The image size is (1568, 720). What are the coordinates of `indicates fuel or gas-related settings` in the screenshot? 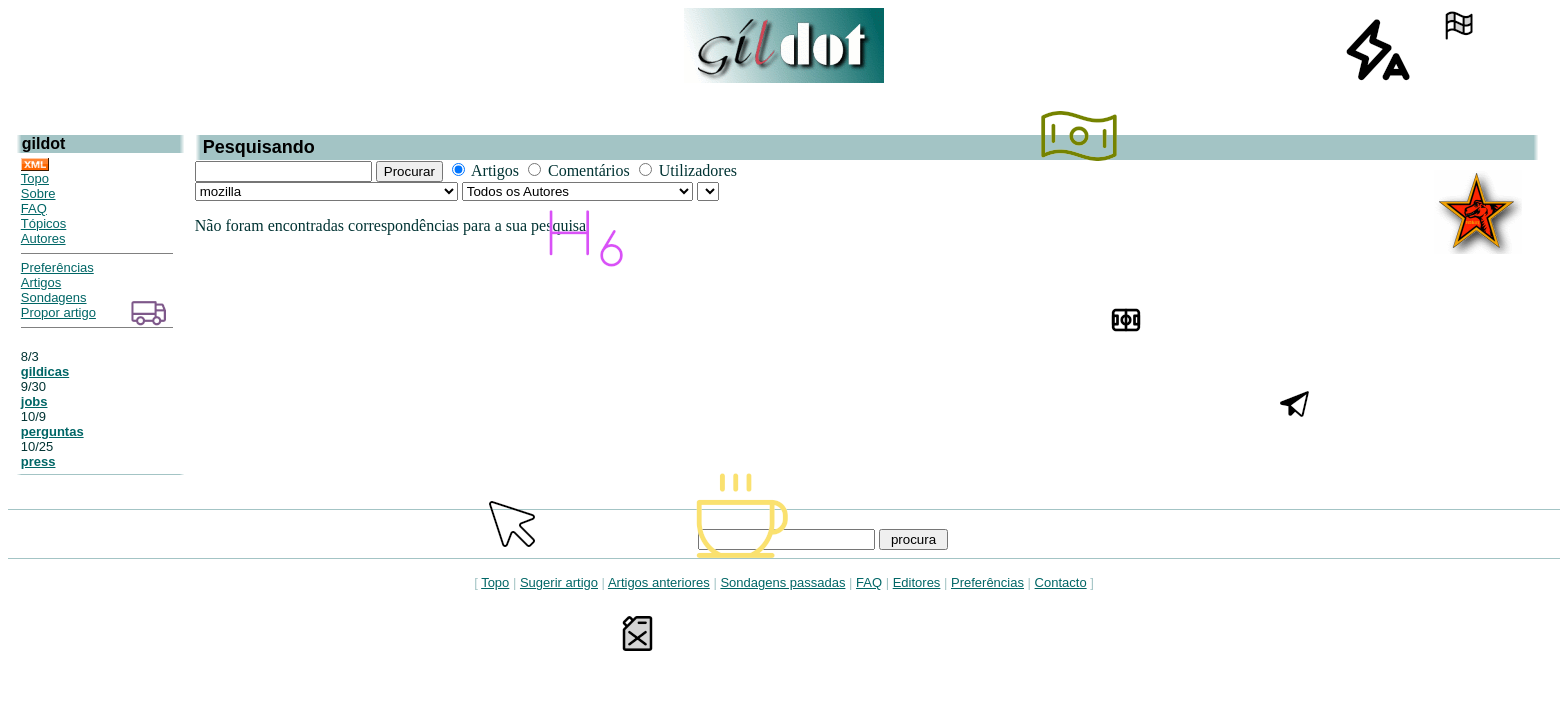 It's located at (637, 633).